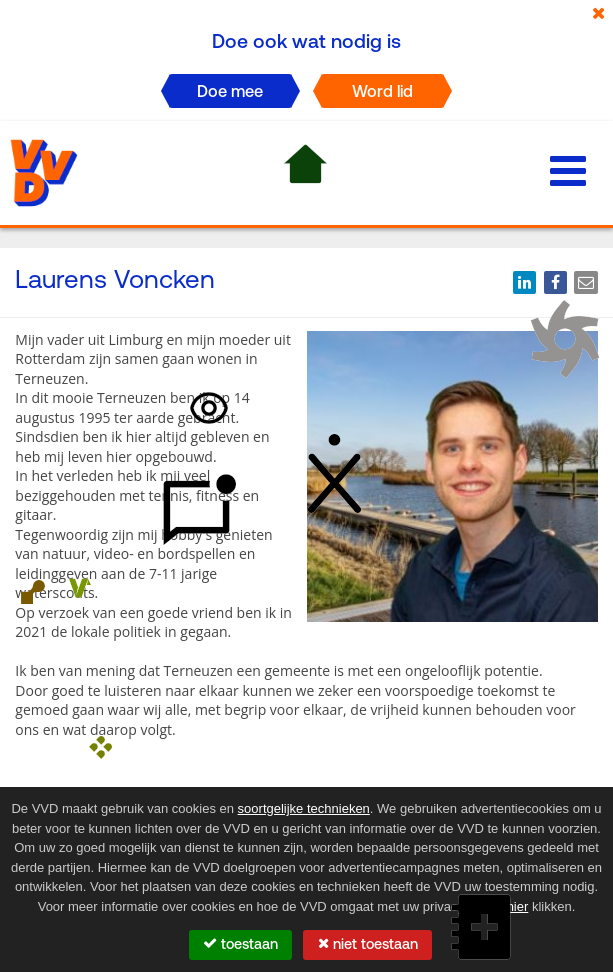 The width and height of the screenshot is (613, 972). What do you see at coordinates (33, 592) in the screenshot?
I see `render cloud platform logo` at bounding box center [33, 592].